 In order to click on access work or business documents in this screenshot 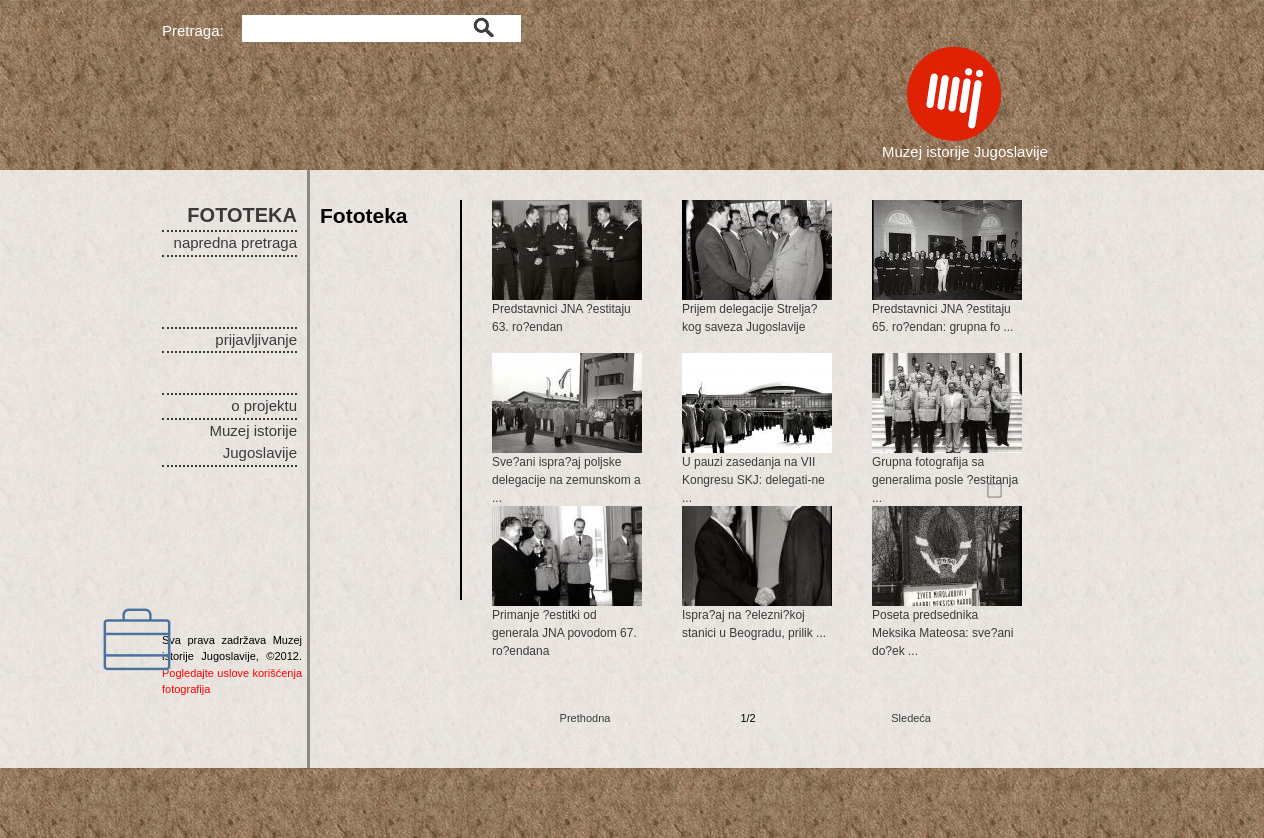, I will do `click(137, 642)`.